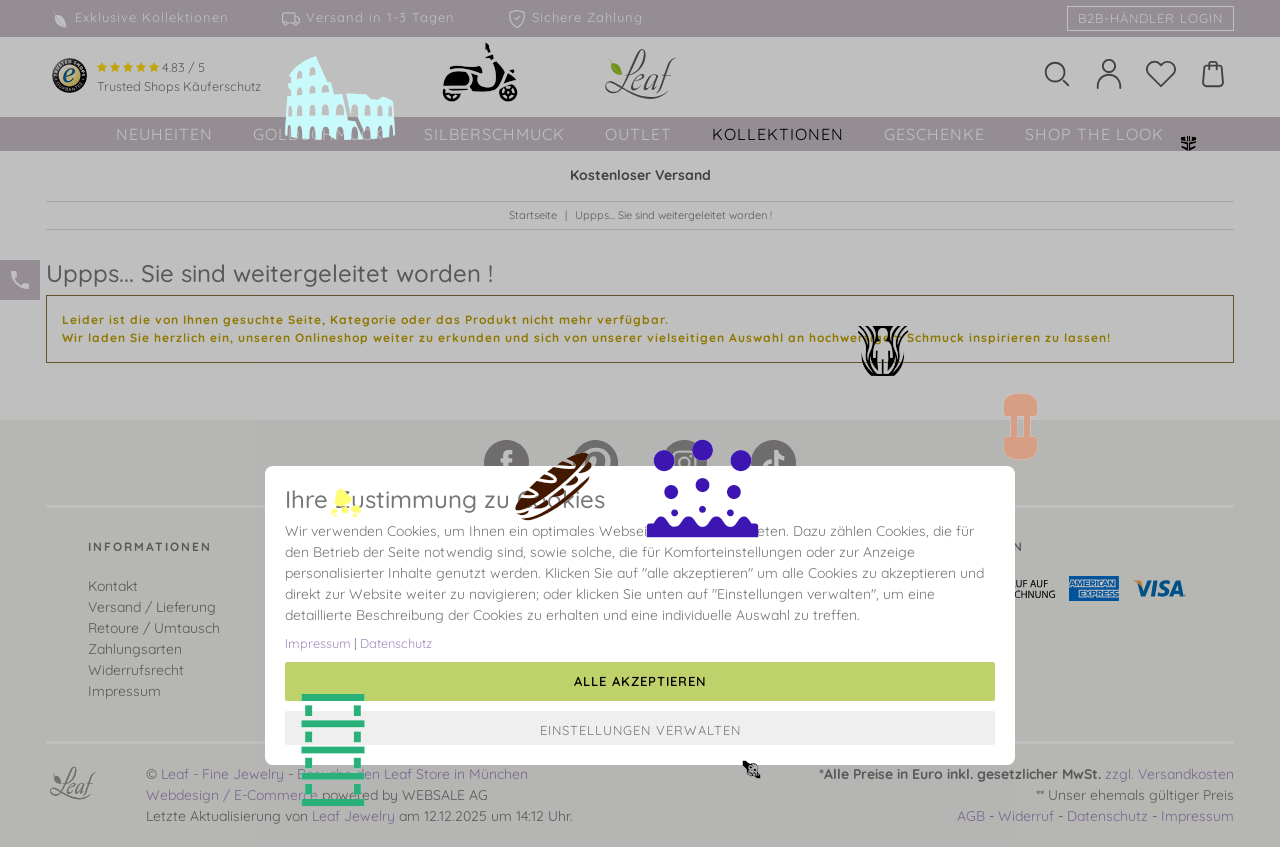 This screenshot has height=847, width=1280. What do you see at coordinates (340, 98) in the screenshot?
I see `view historical landmarks or monuments` at bounding box center [340, 98].